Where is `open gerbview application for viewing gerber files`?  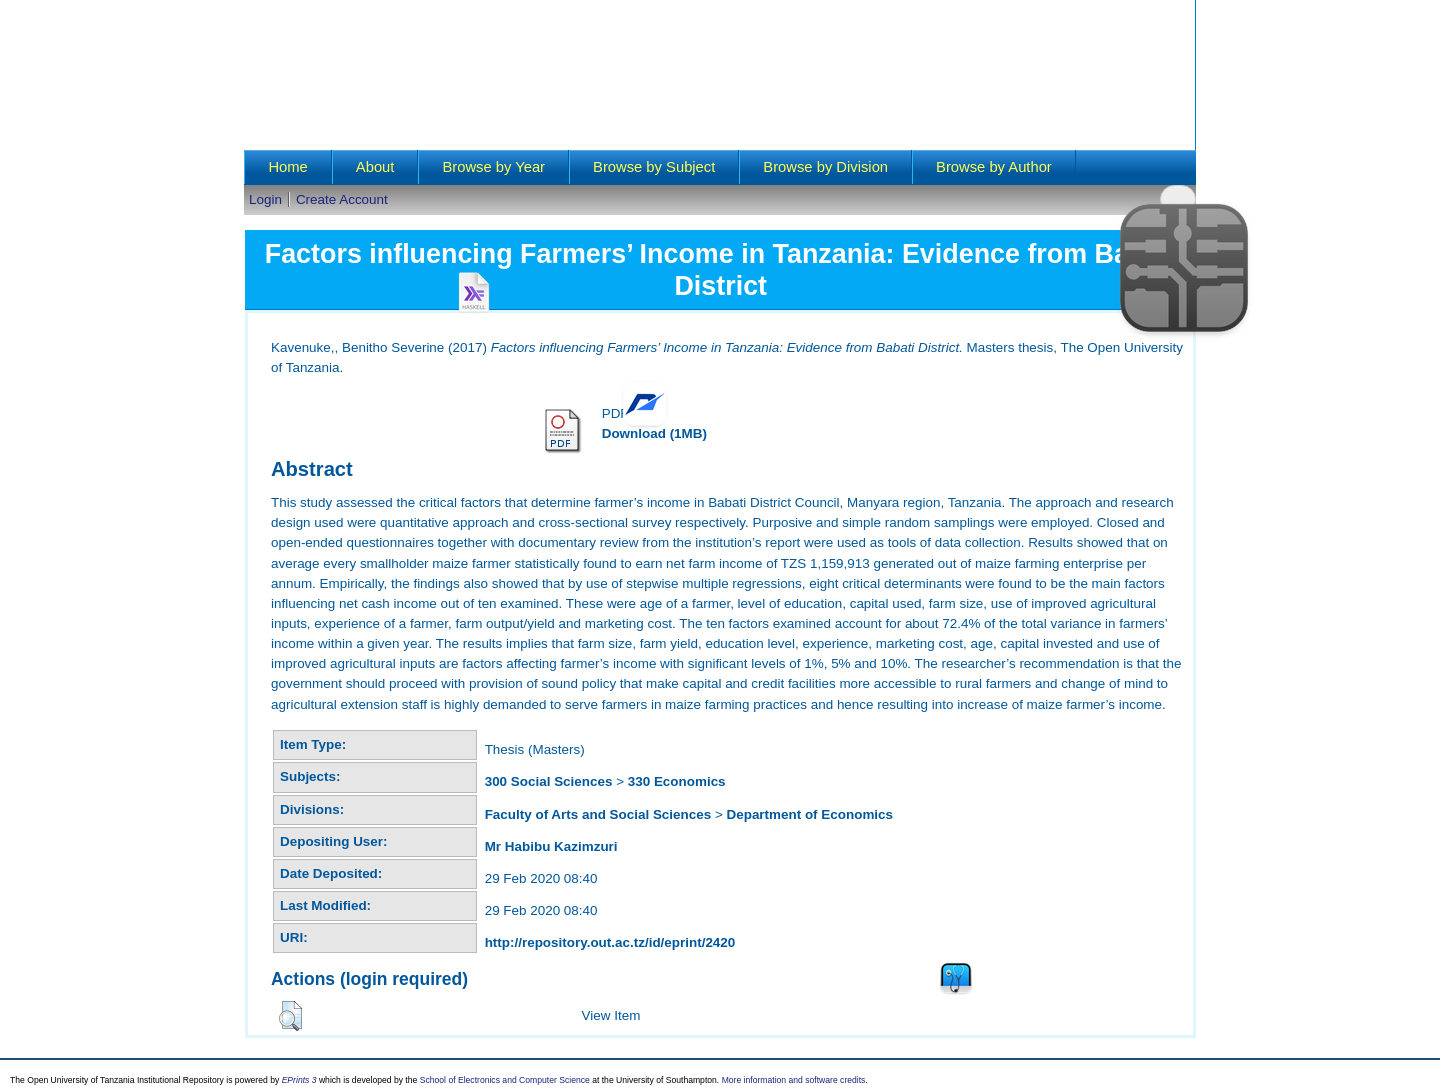 open gerbview application for viewing gerber files is located at coordinates (1184, 268).